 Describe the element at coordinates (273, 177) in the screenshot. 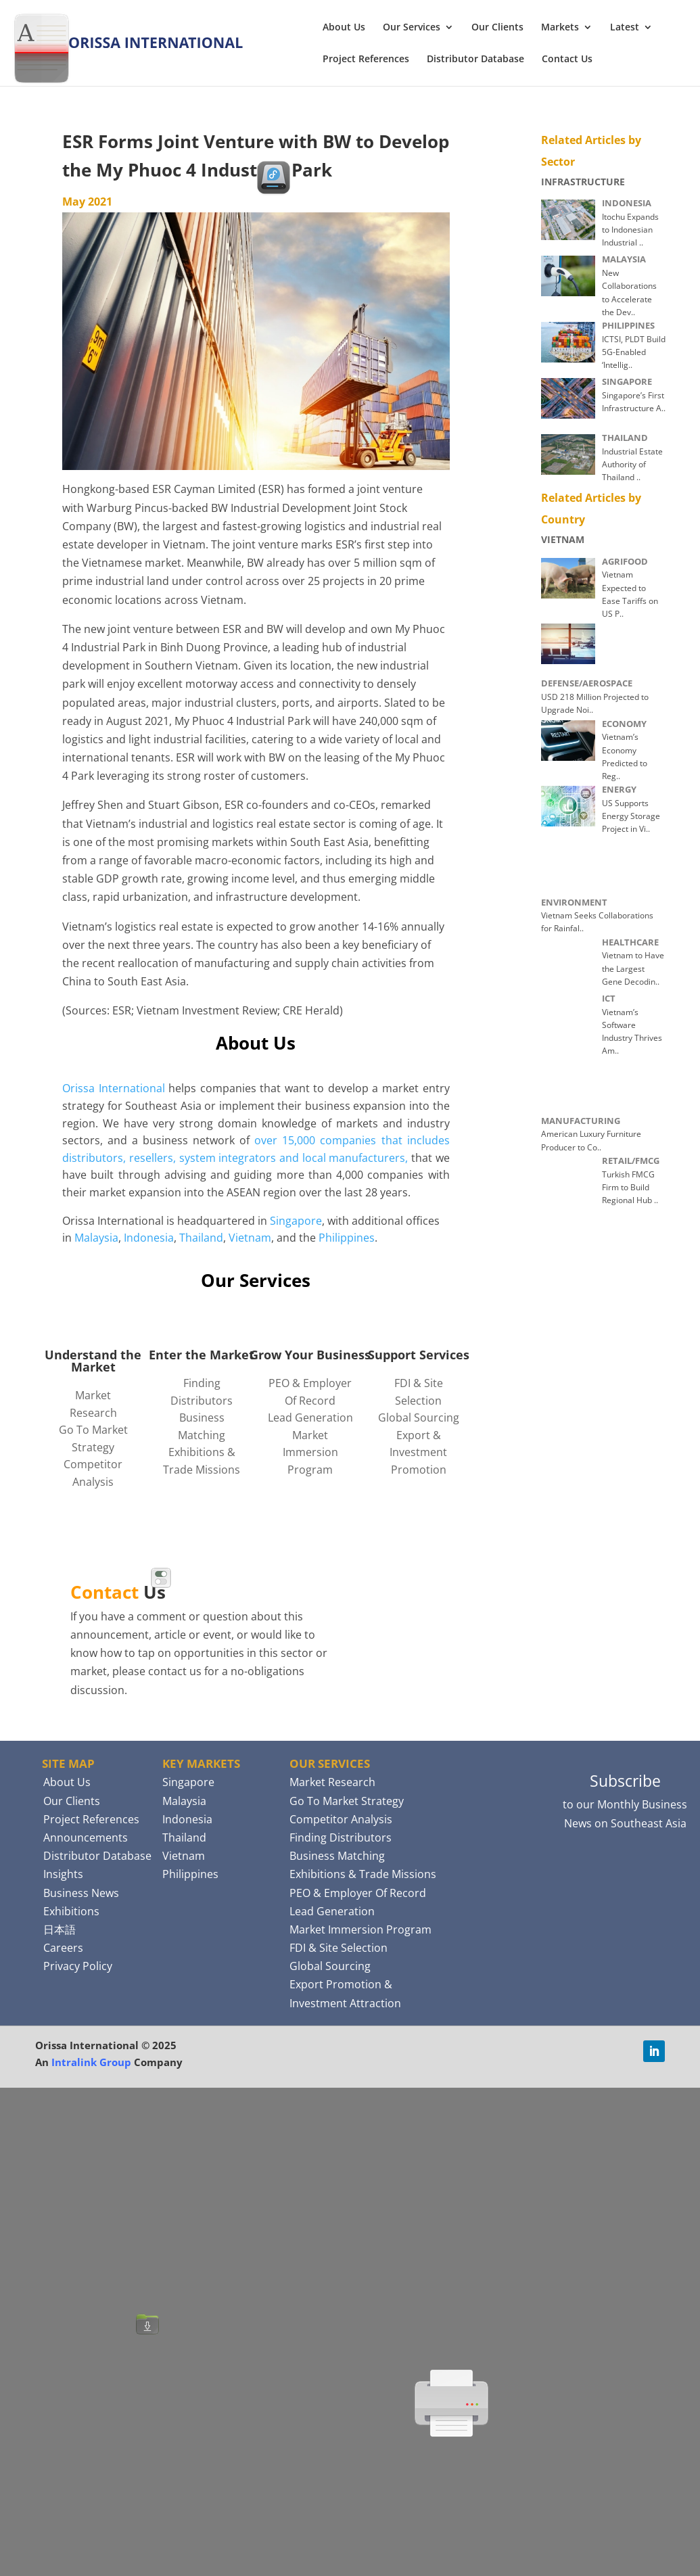

I see `launch fedora linux installer` at that location.